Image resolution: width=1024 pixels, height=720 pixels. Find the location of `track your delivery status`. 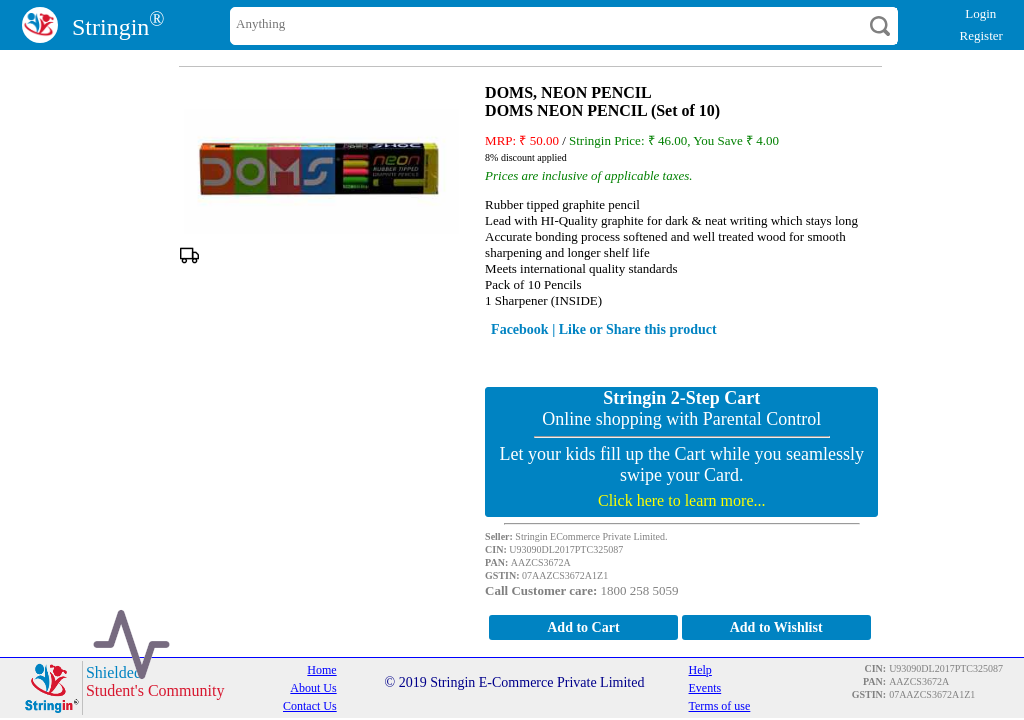

track your delivery status is located at coordinates (189, 255).